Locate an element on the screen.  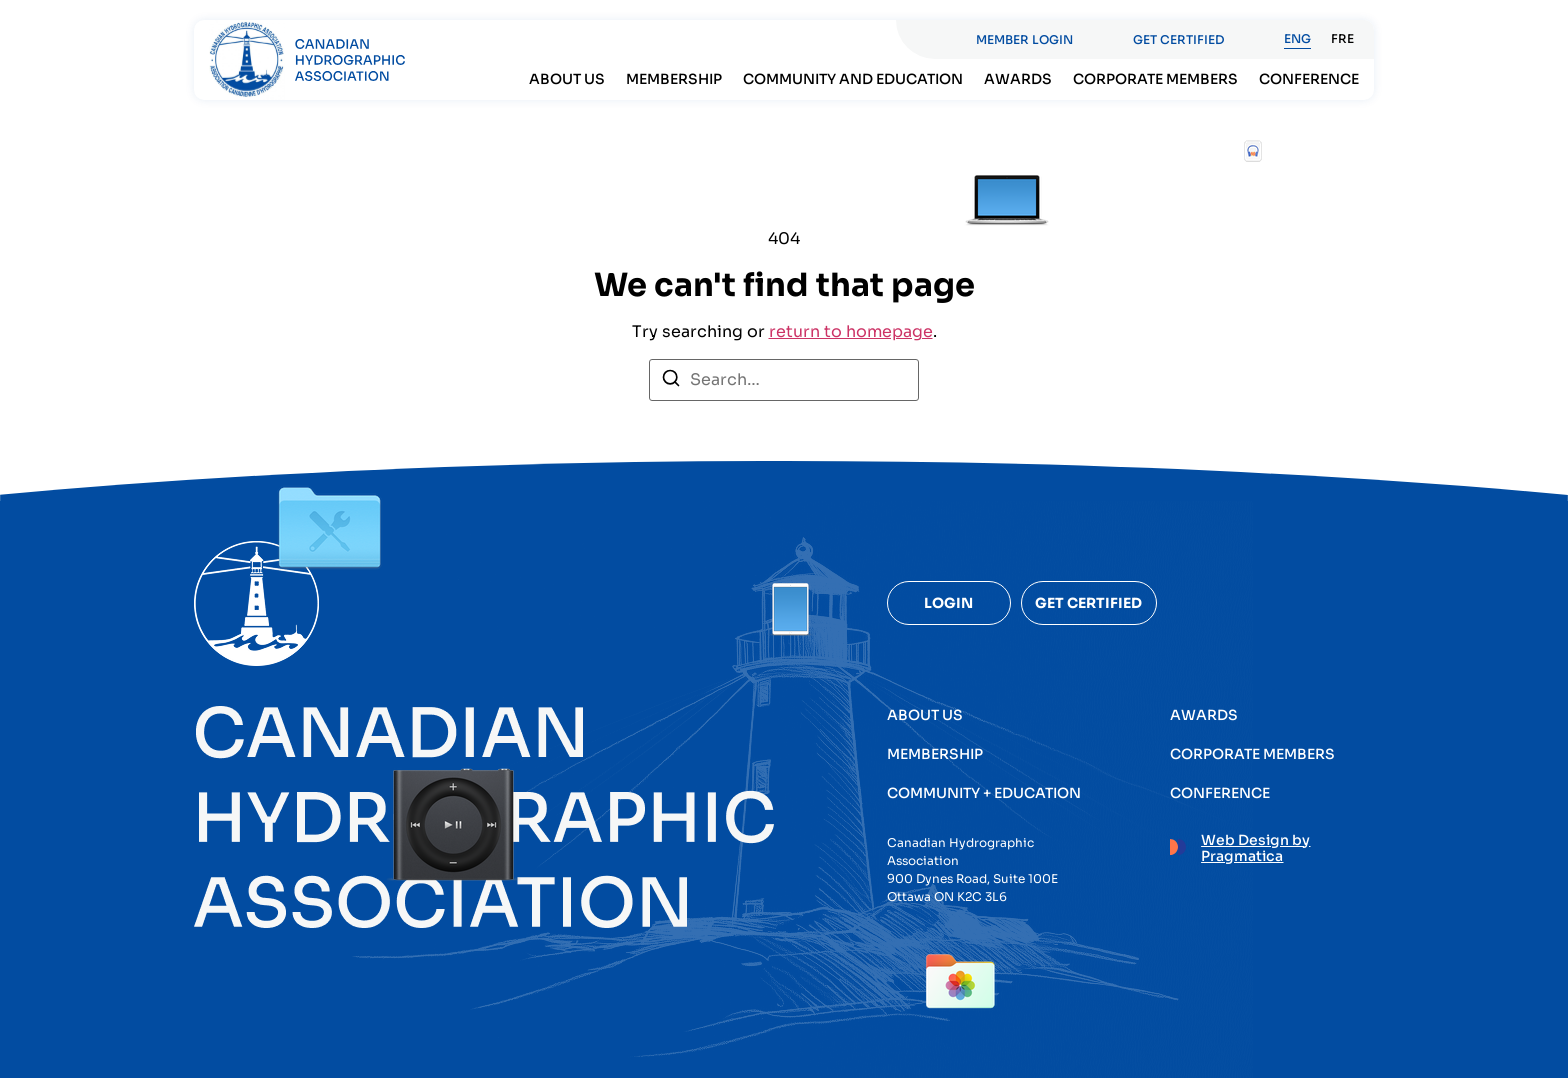
open the utilities folder is located at coordinates (329, 527).